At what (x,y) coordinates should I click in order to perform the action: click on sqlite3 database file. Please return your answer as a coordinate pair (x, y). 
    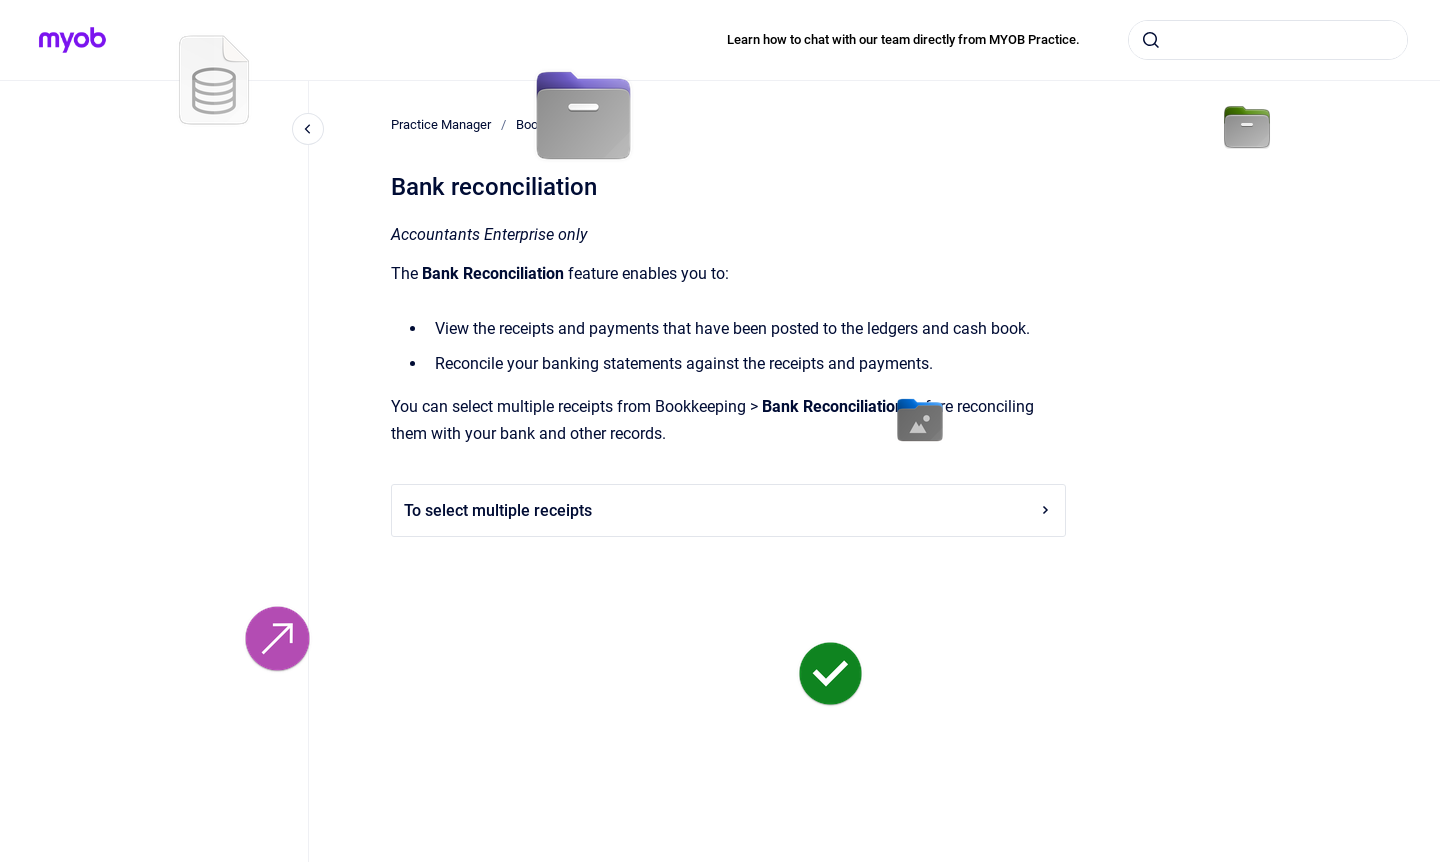
    Looking at the image, I should click on (214, 80).